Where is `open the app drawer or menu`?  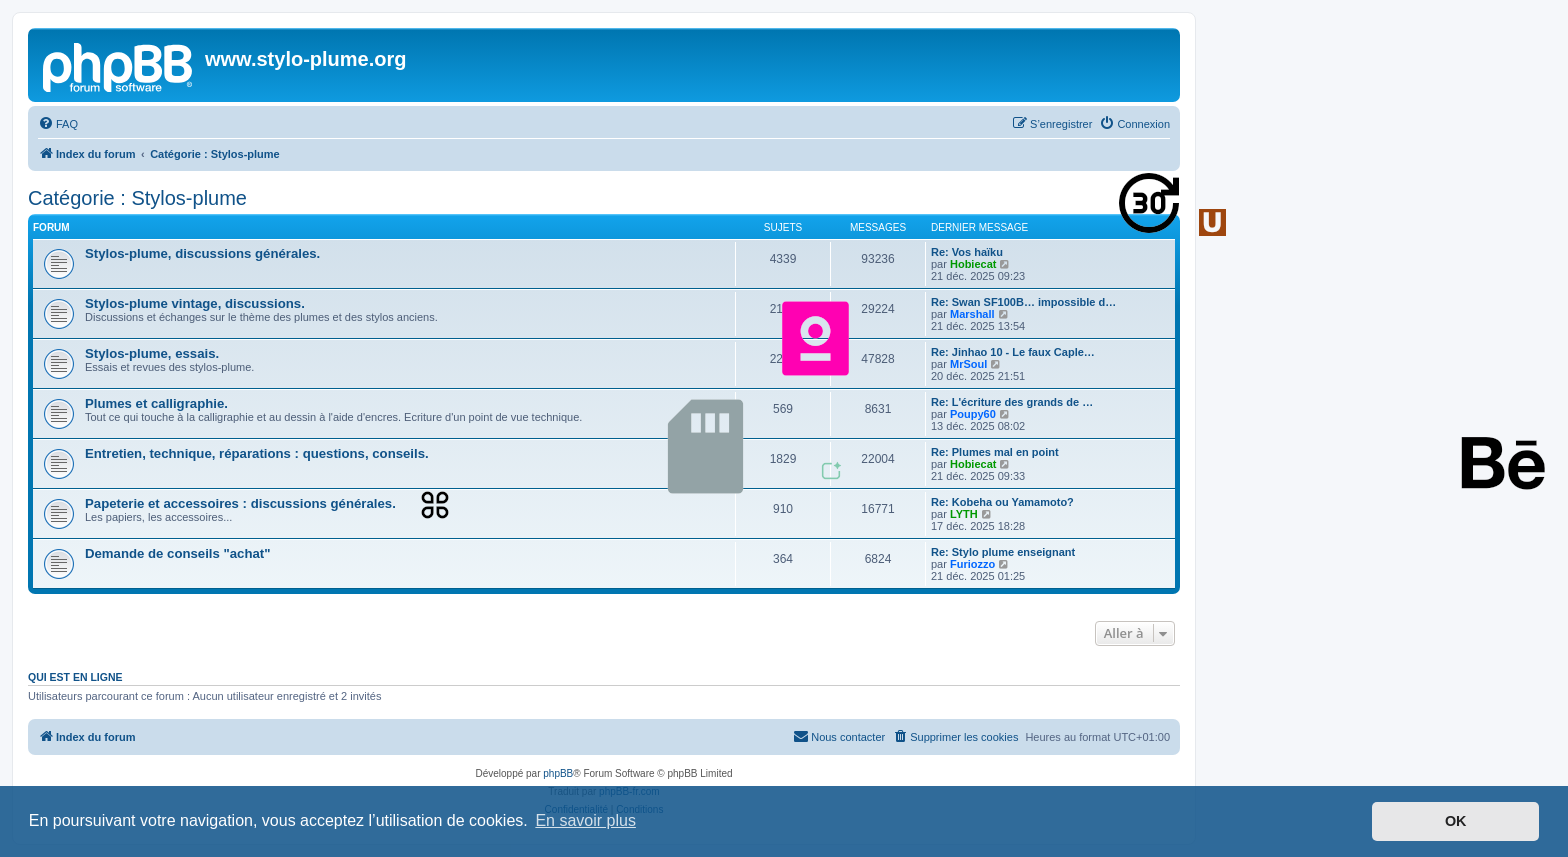 open the app drawer or menu is located at coordinates (435, 505).